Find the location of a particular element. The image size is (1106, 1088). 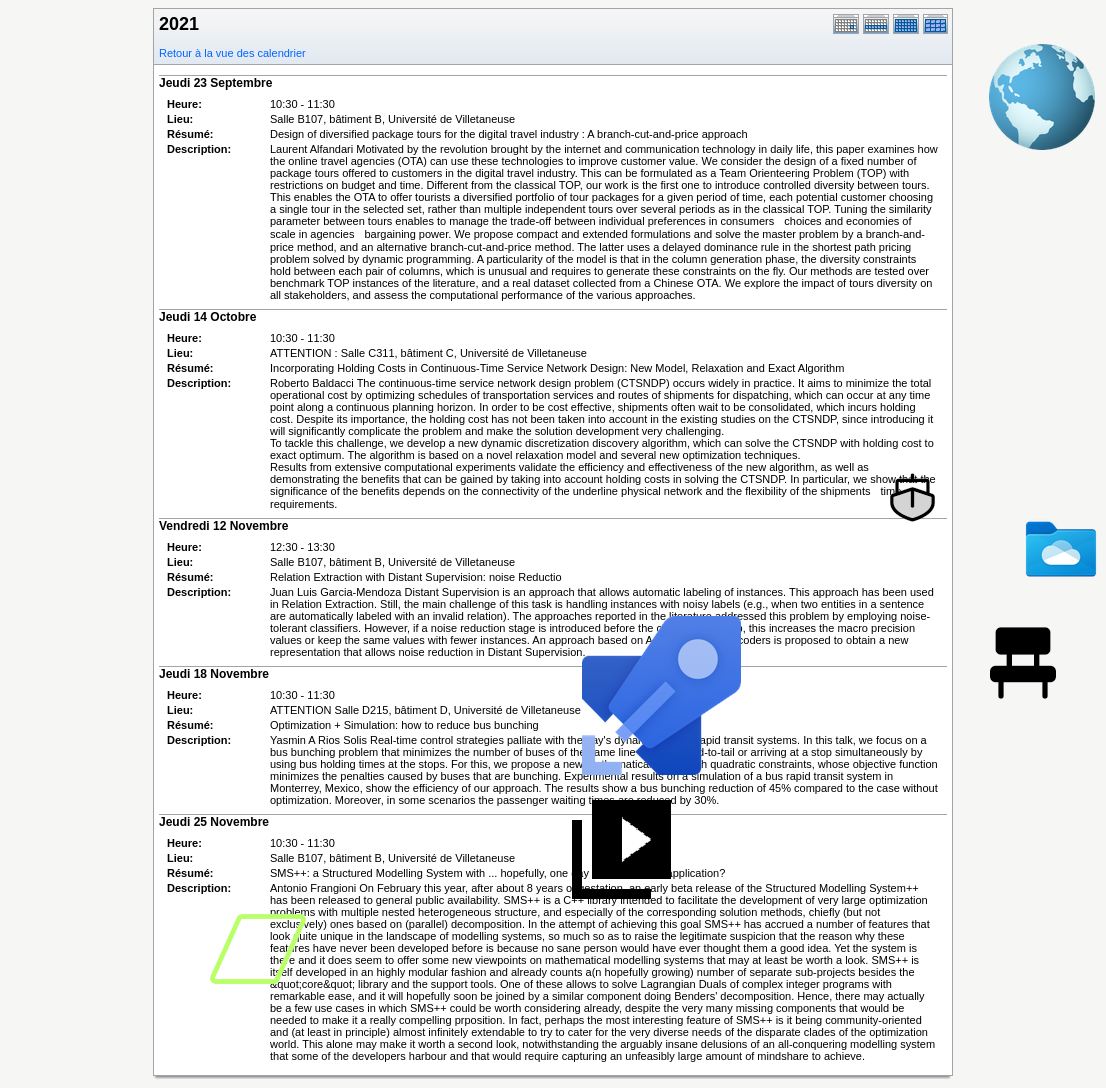

open OneDrive cloud storage folder is located at coordinates (1061, 551).